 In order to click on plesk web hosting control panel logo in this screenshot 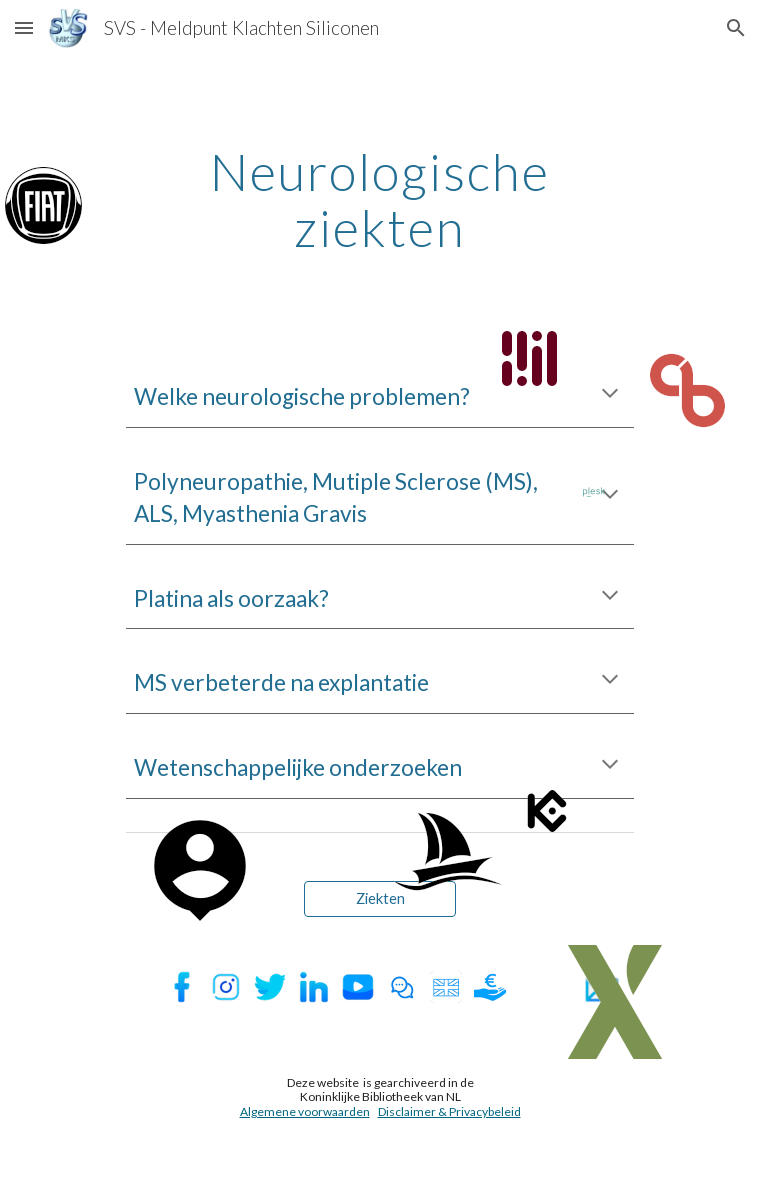, I will do `click(594, 492)`.